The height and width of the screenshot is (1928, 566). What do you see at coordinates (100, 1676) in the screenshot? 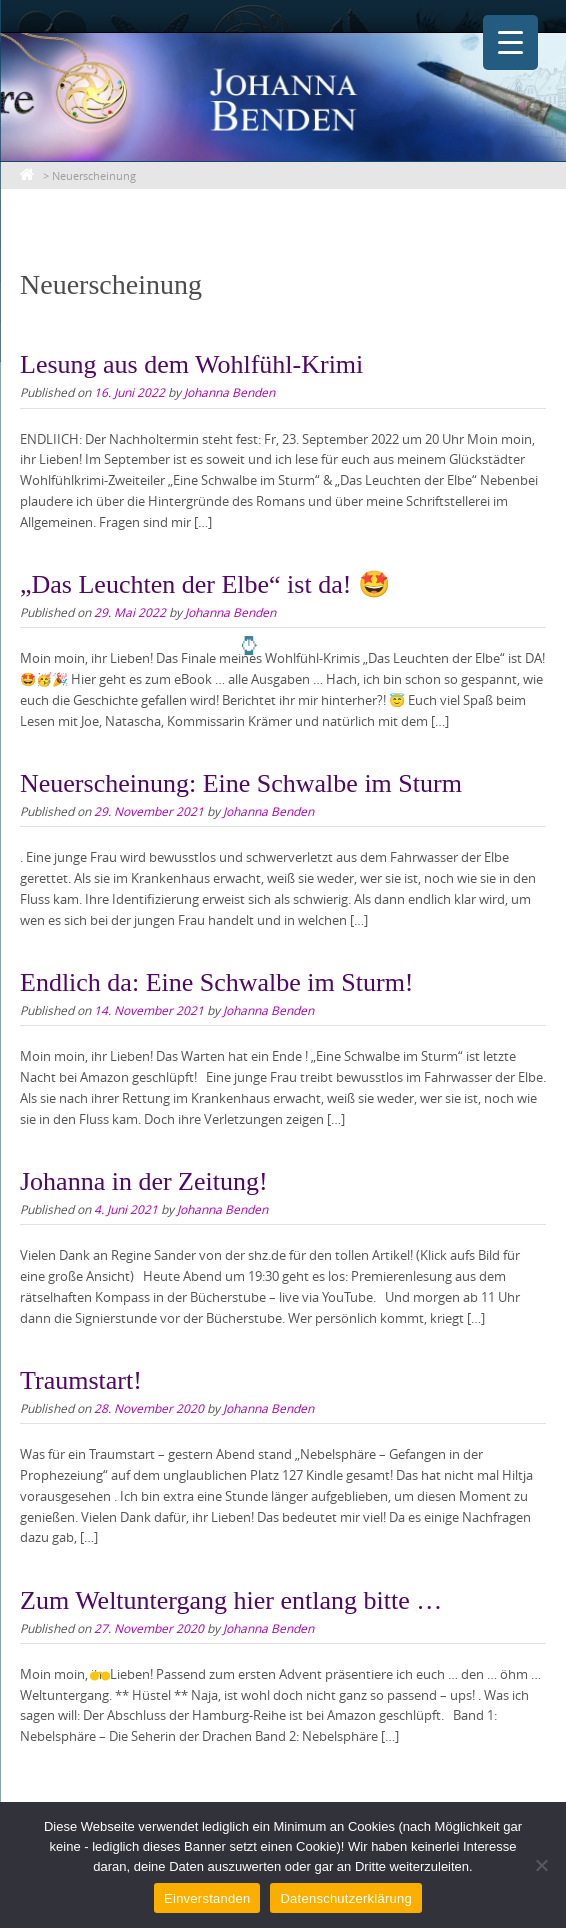
I see `enable reading mode` at bounding box center [100, 1676].